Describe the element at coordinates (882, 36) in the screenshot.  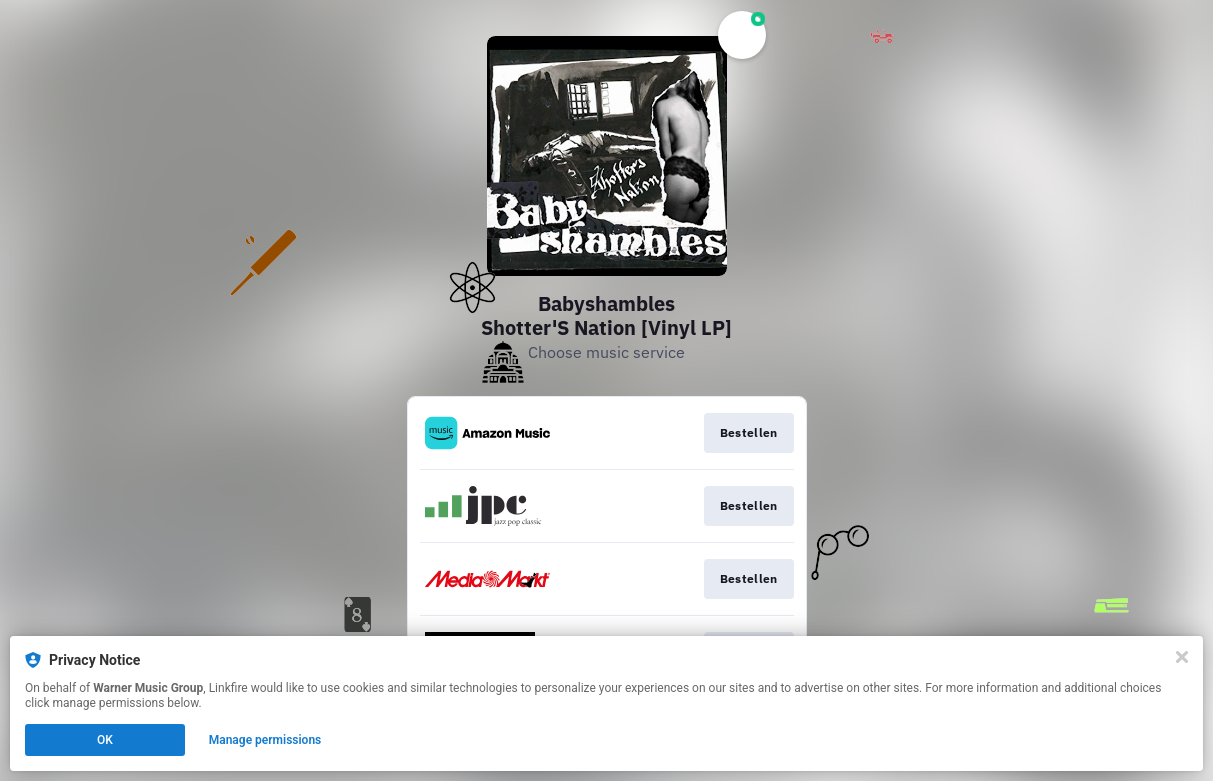
I see `select off-road vehicle type` at that location.